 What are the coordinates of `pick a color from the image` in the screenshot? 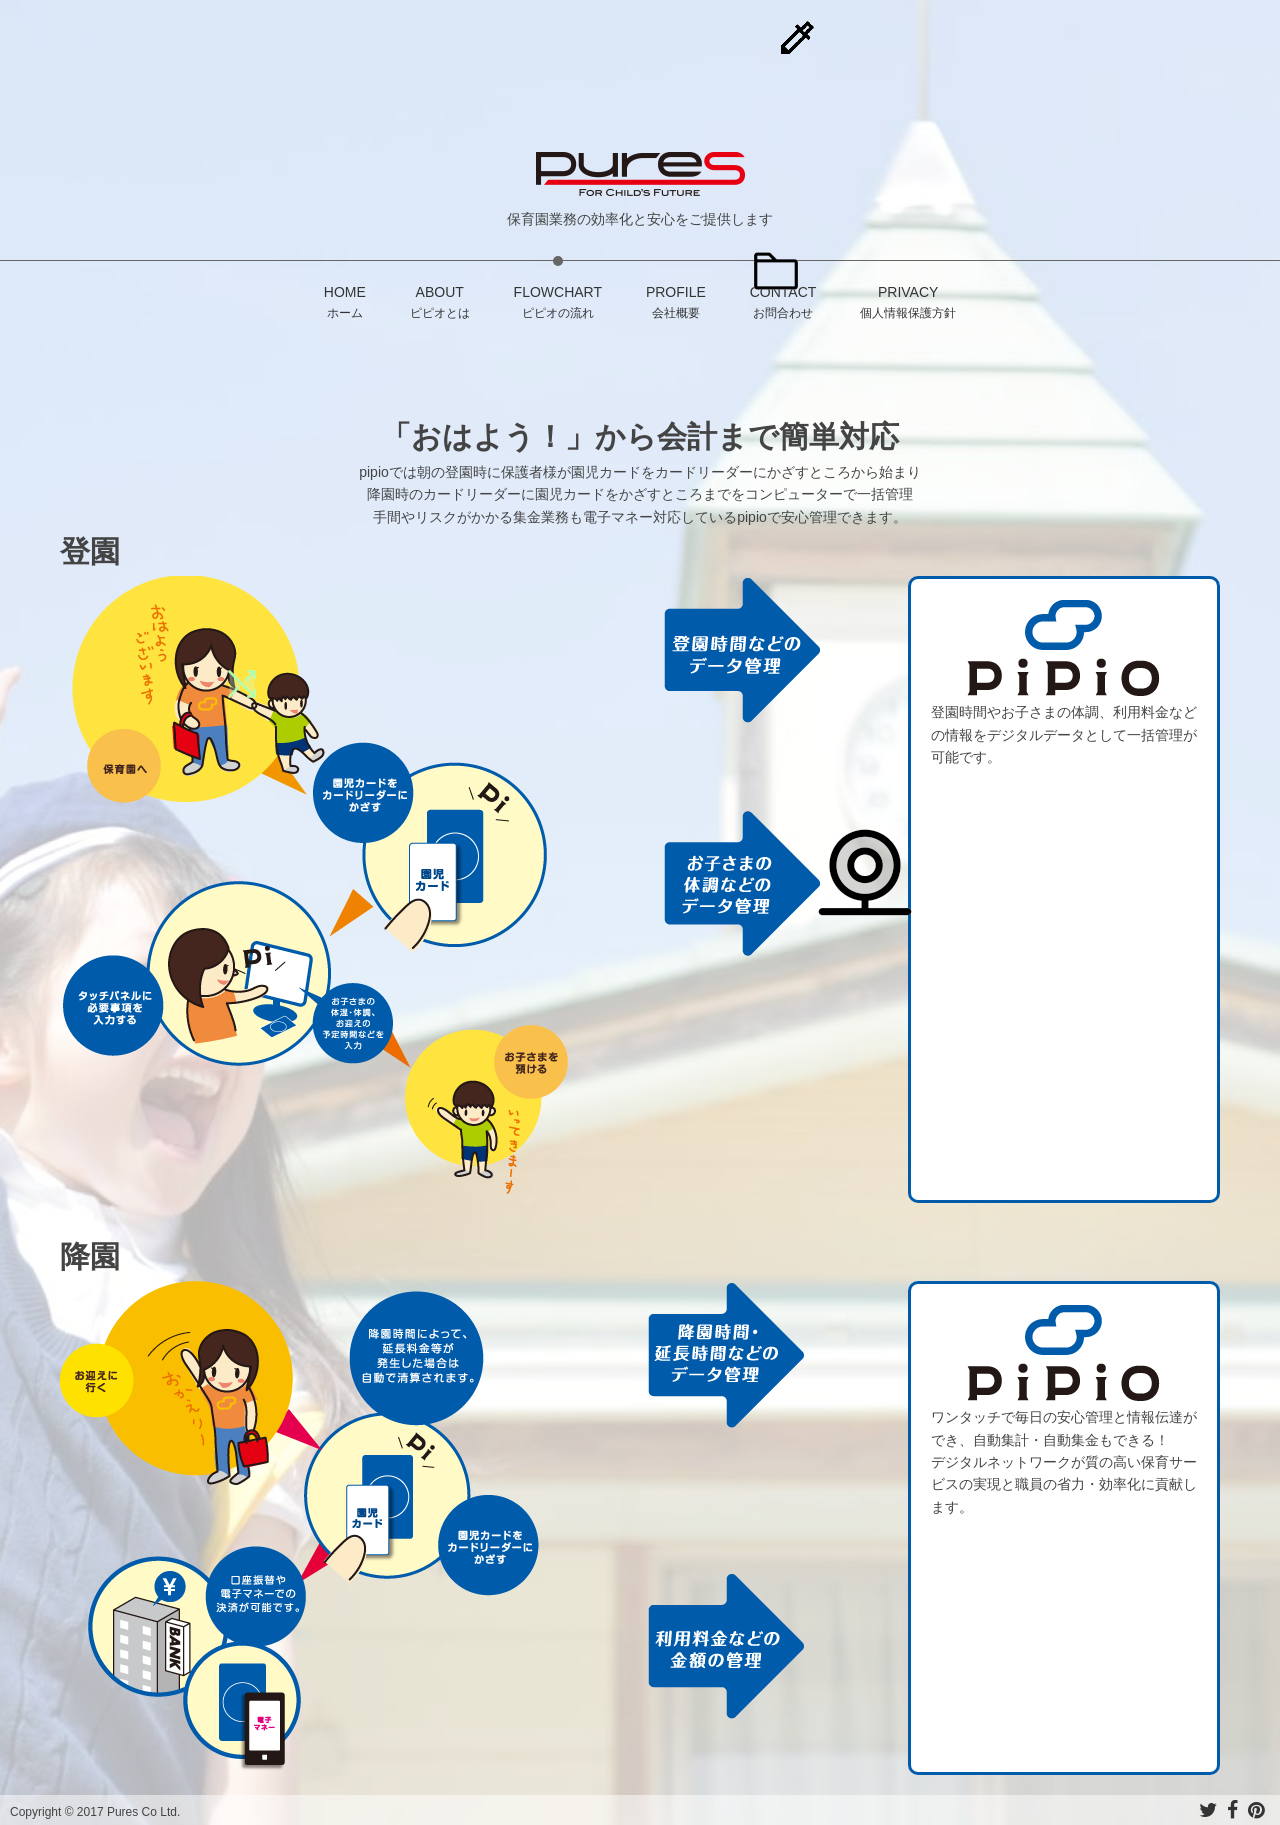 It's located at (797, 37).